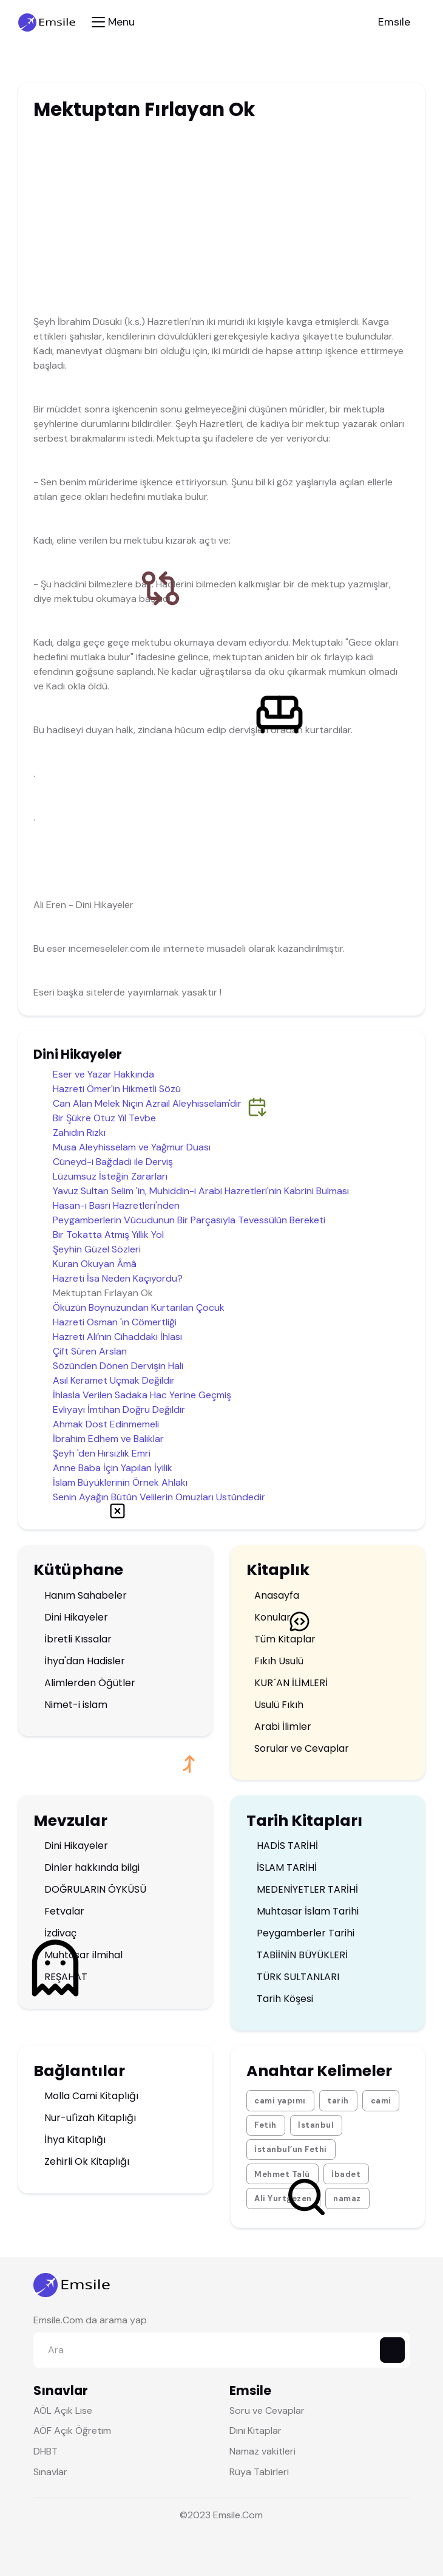  I want to click on browse furniture or home decor items, so click(279, 714).